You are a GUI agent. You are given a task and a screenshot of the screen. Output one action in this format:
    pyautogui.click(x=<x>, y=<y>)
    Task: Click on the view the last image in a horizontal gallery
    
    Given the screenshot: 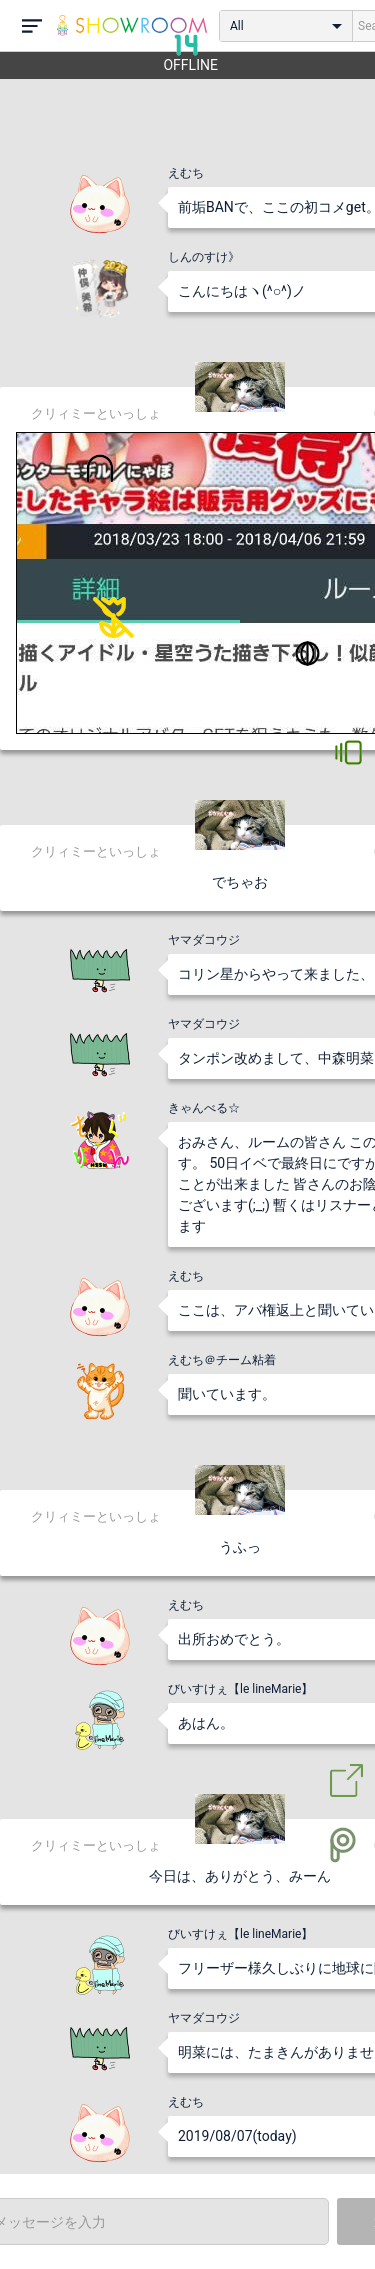 What is the action you would take?
    pyautogui.click(x=348, y=752)
    